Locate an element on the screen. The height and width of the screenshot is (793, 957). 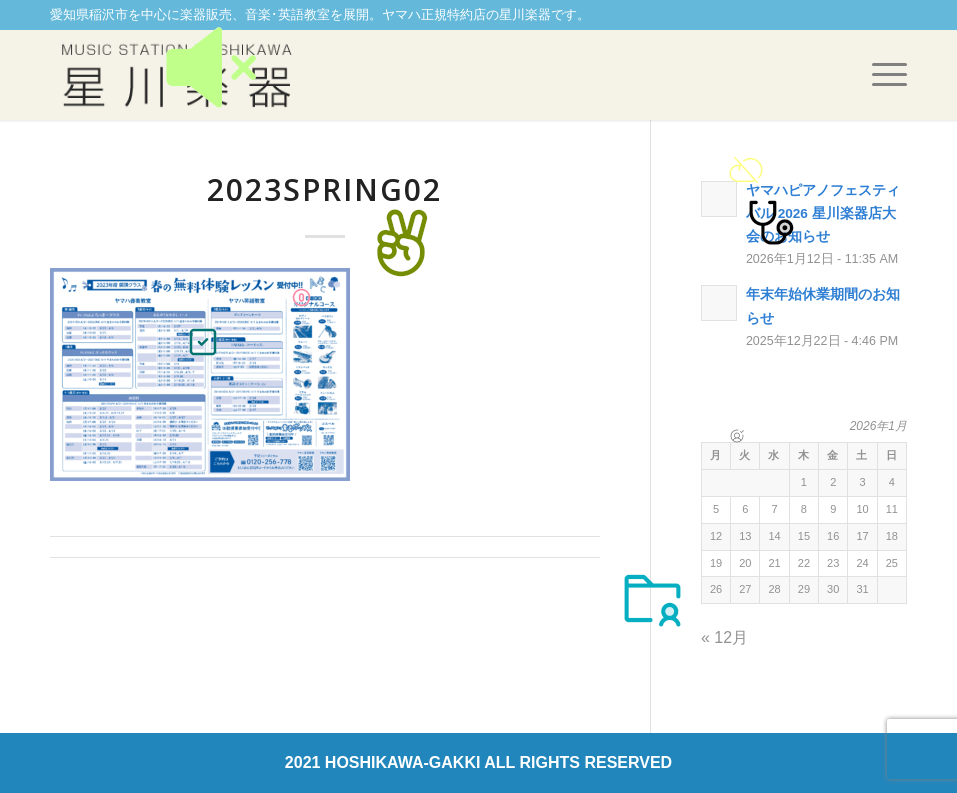
mark item as complete is located at coordinates (203, 342).